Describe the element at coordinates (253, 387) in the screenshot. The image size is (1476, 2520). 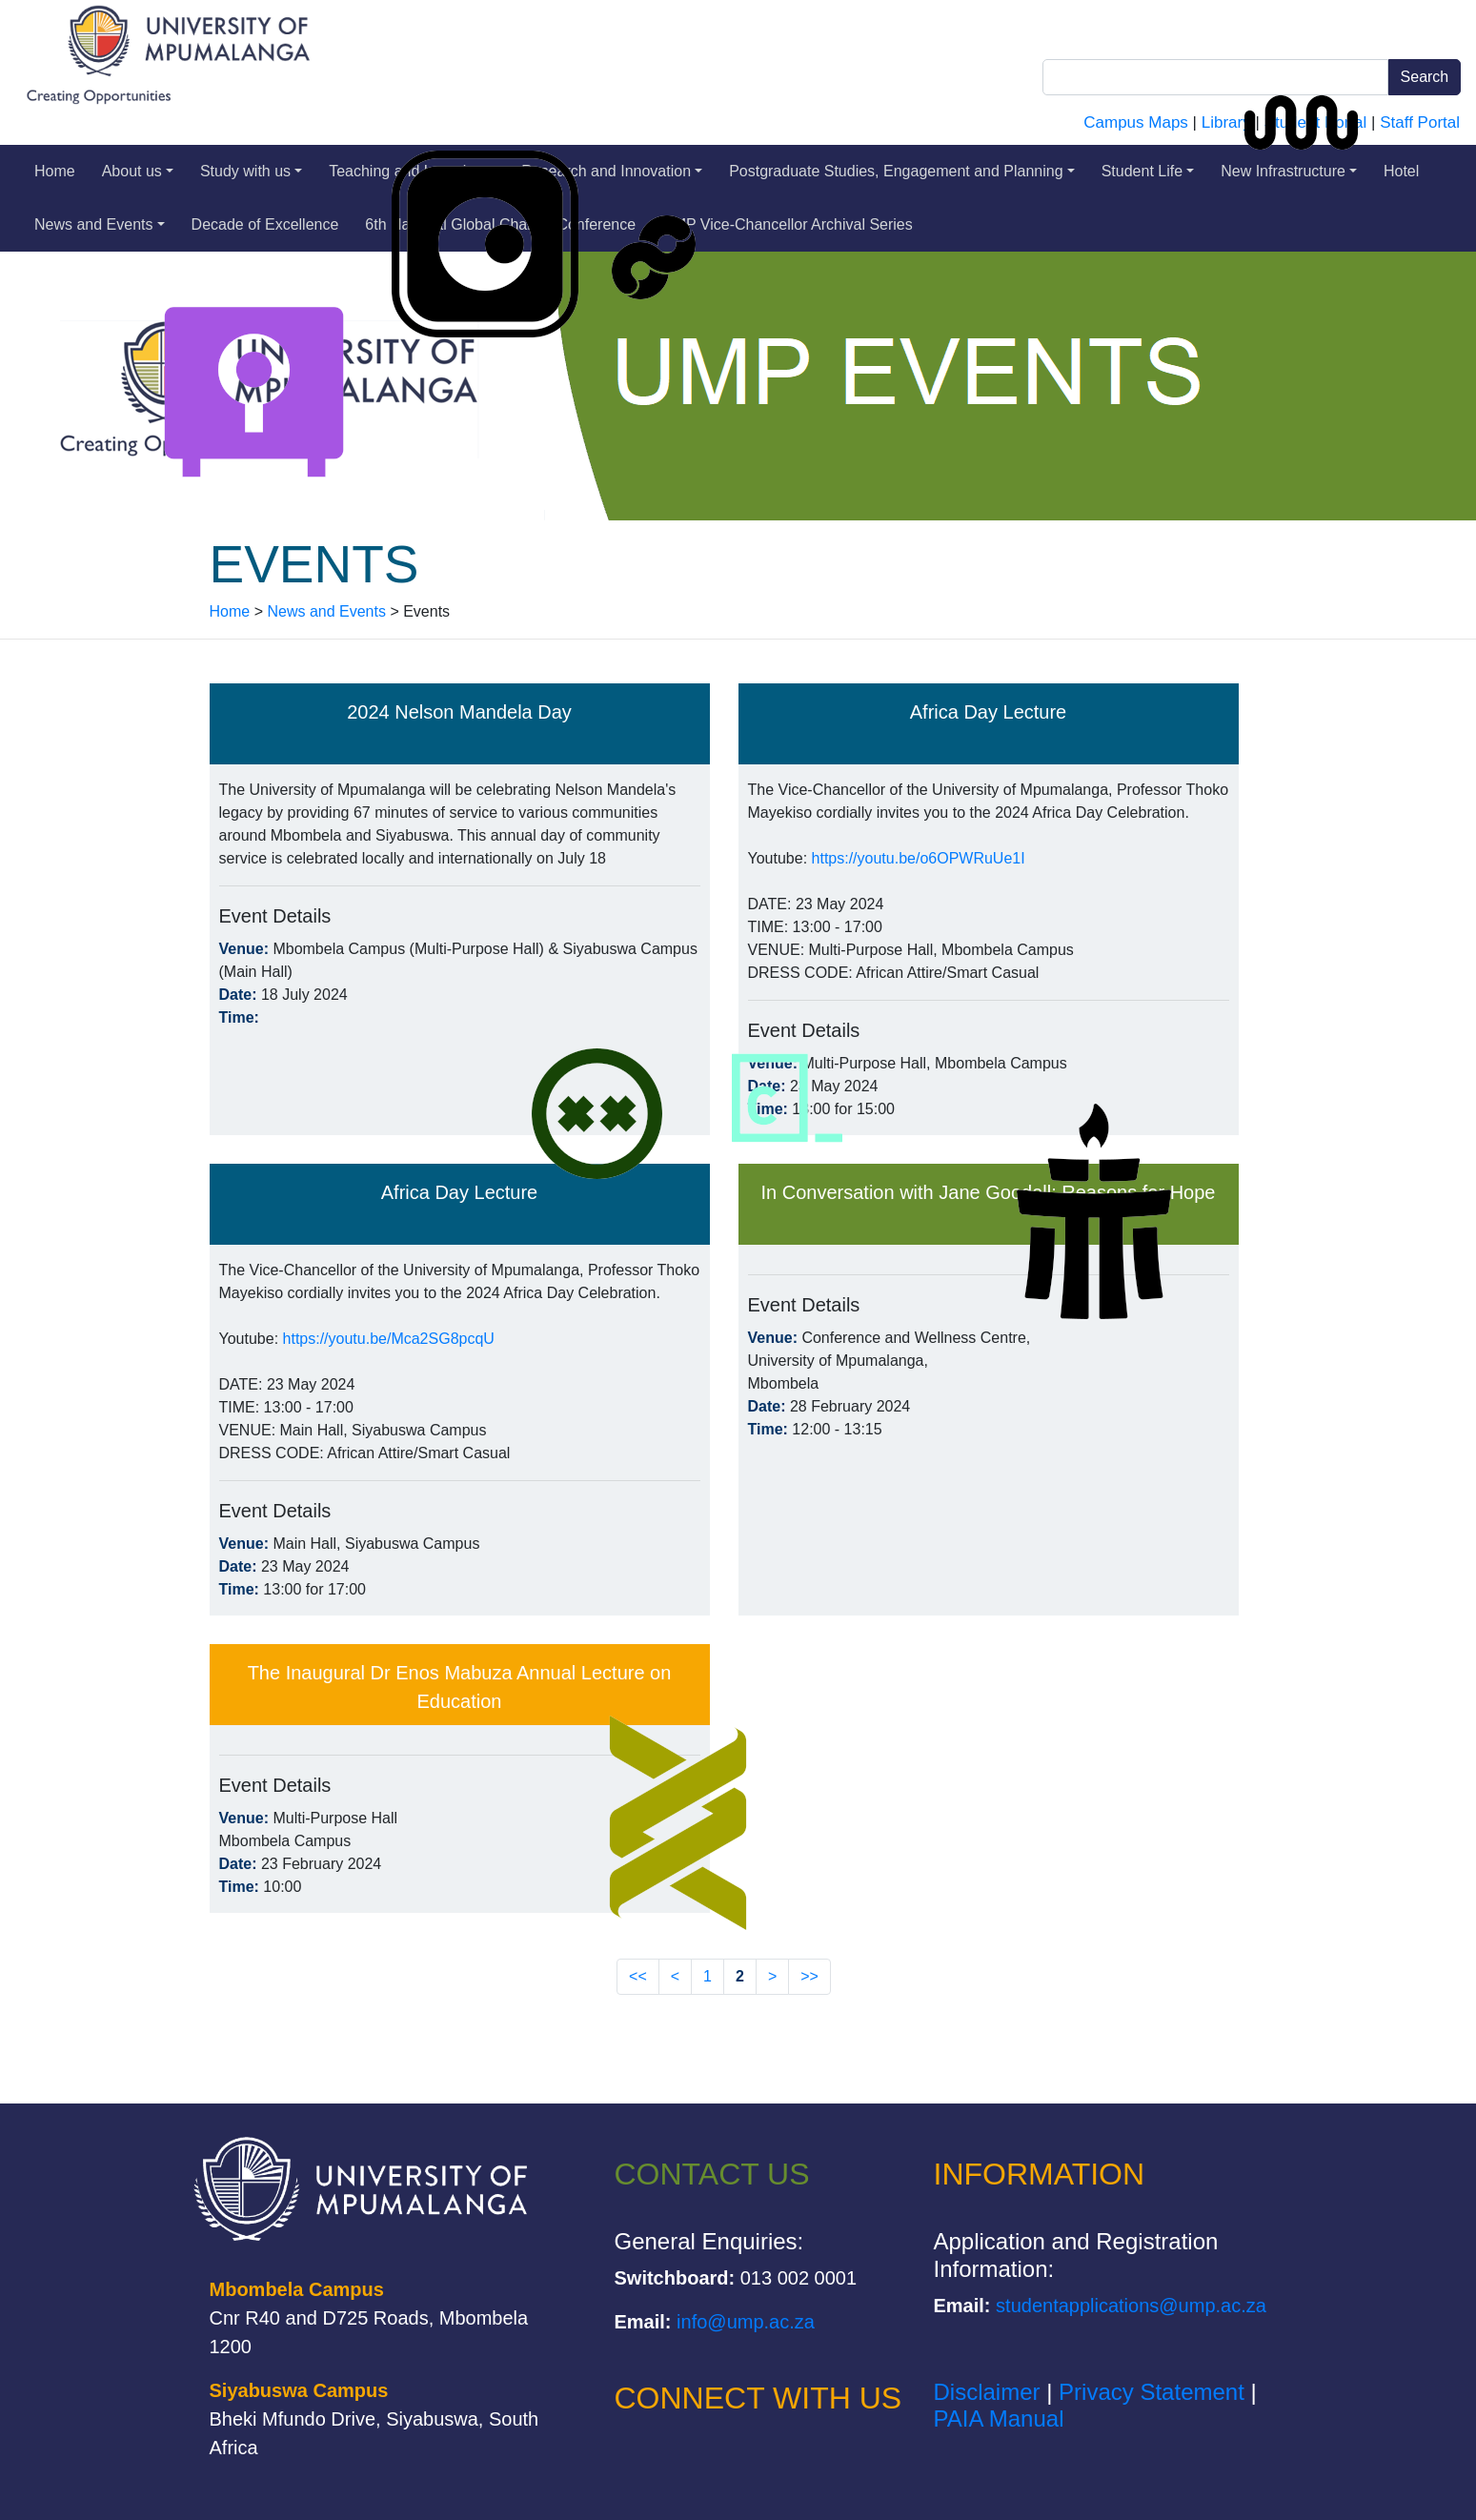
I see `access secure storage or vault` at that location.